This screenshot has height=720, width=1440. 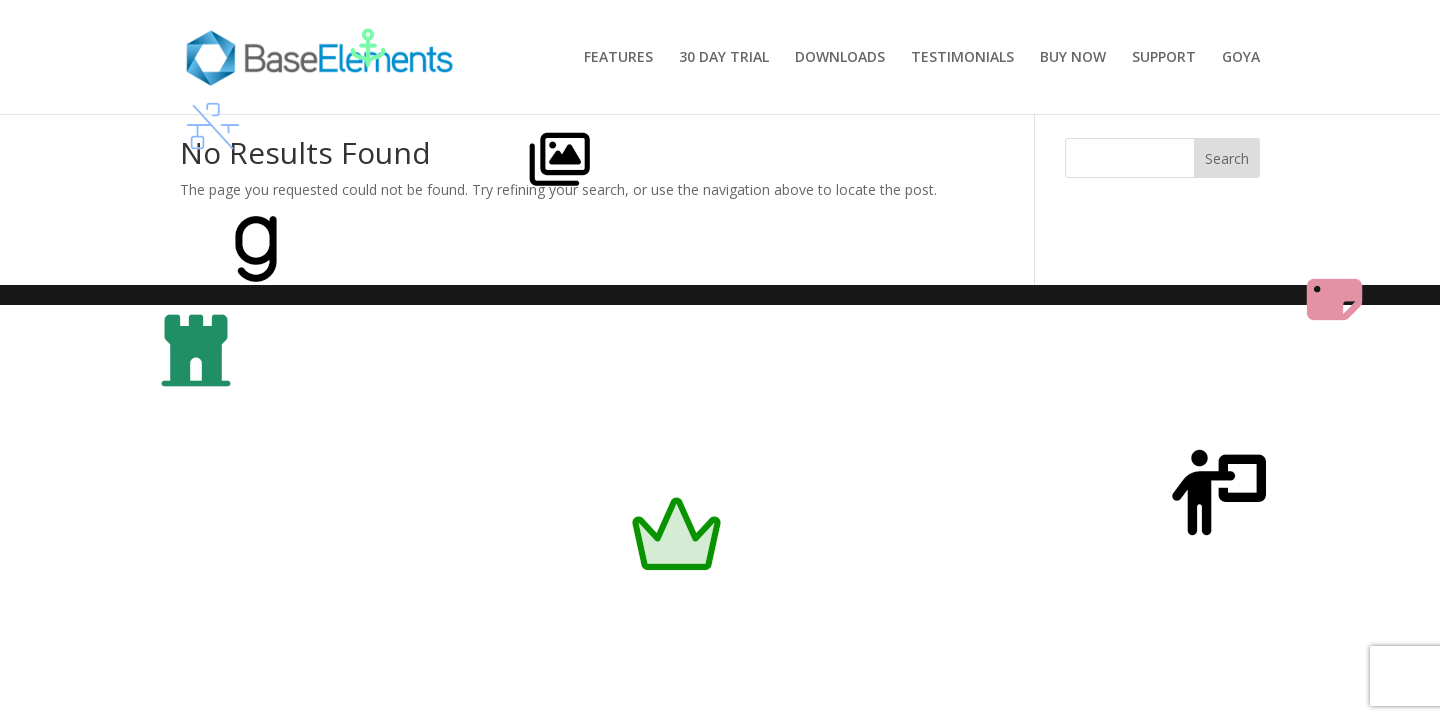 I want to click on network connection unavailable or disabled, so click(x=213, y=127).